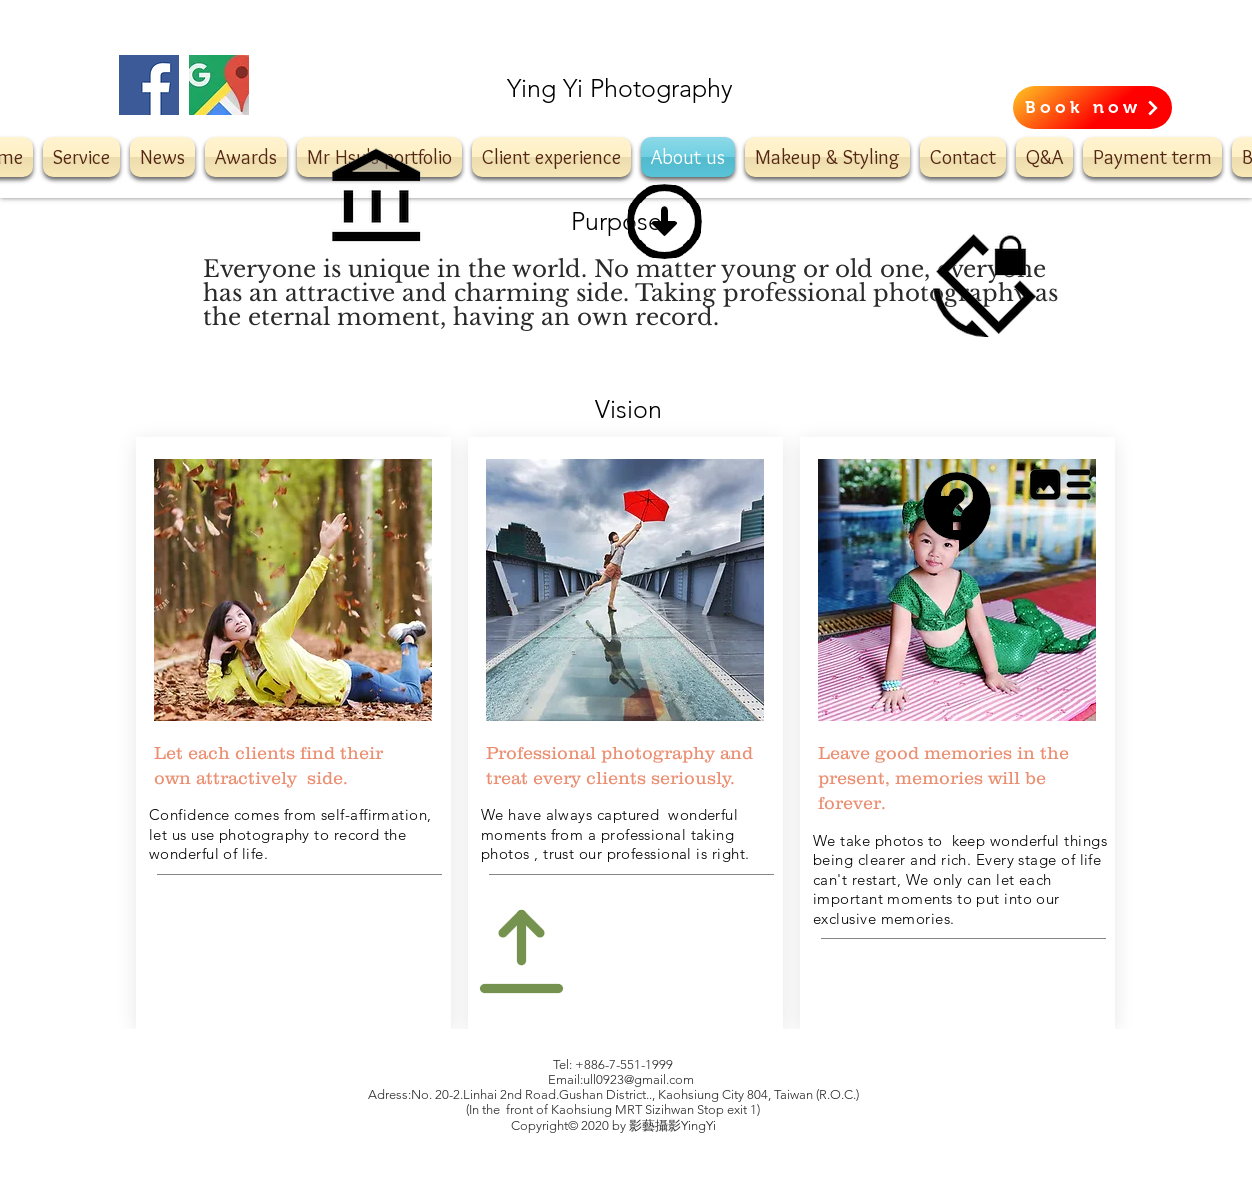  Describe the element at coordinates (664, 221) in the screenshot. I see `download file or content` at that location.